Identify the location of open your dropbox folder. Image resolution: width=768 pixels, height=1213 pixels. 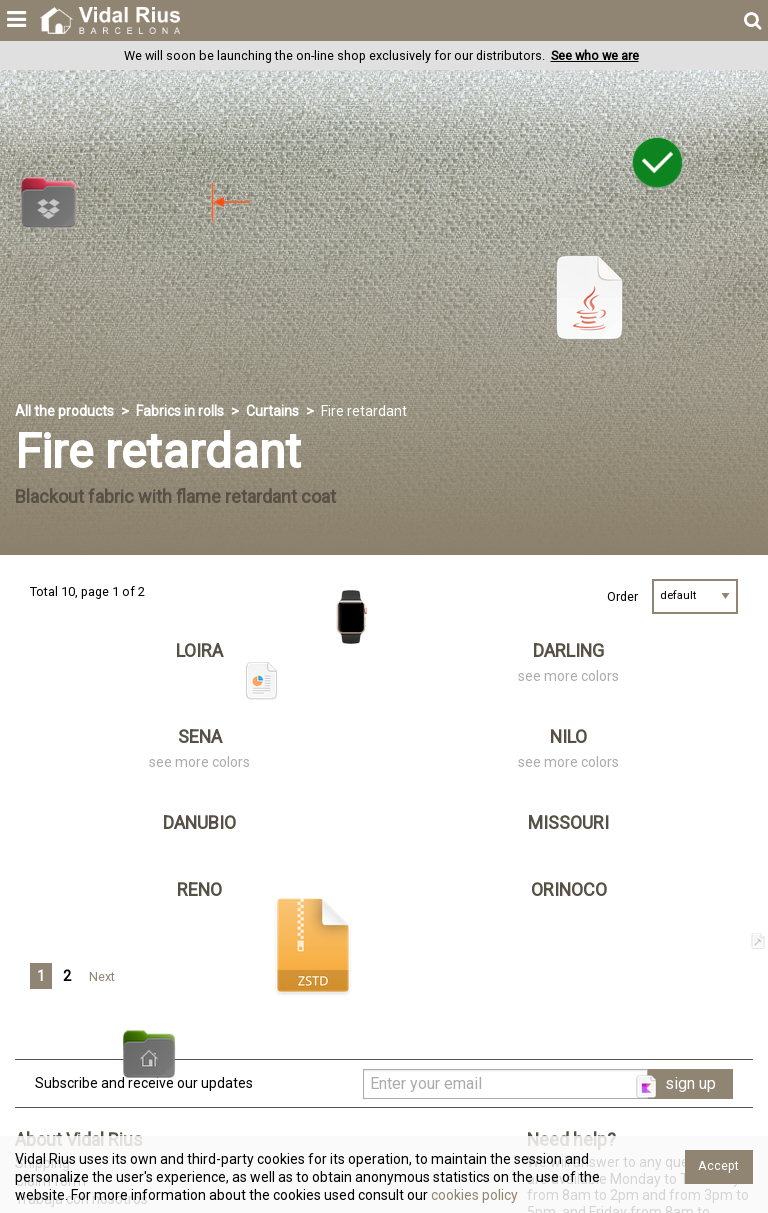
(48, 202).